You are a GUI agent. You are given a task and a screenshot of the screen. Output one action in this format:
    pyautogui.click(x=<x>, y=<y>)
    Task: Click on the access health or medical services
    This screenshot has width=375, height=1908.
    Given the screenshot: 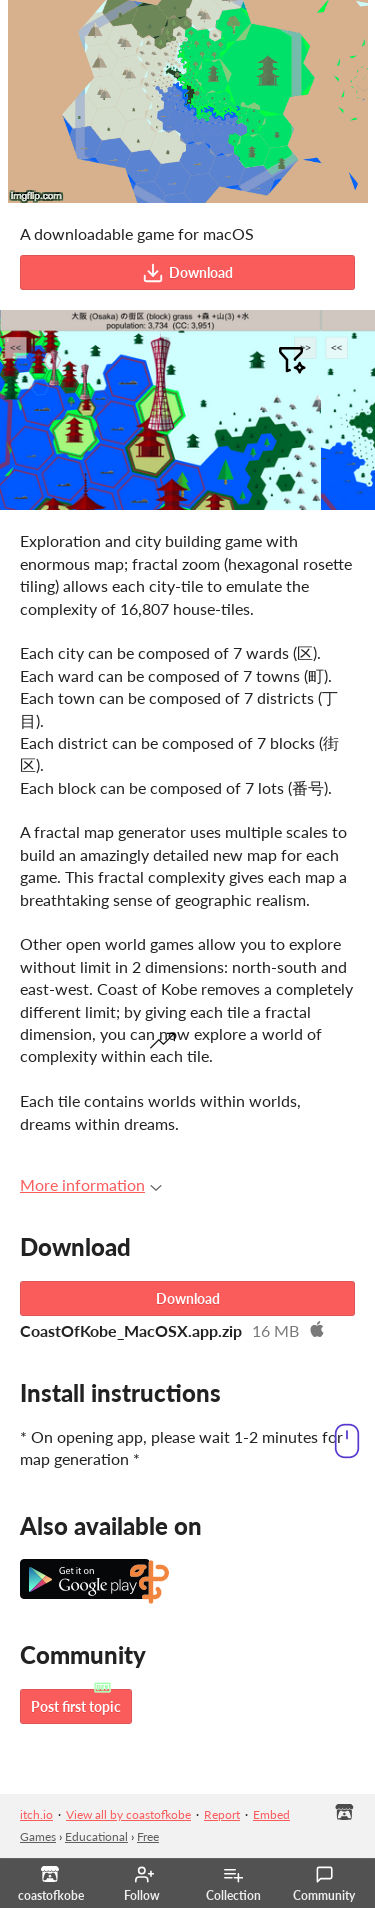 What is the action you would take?
    pyautogui.click(x=151, y=1582)
    